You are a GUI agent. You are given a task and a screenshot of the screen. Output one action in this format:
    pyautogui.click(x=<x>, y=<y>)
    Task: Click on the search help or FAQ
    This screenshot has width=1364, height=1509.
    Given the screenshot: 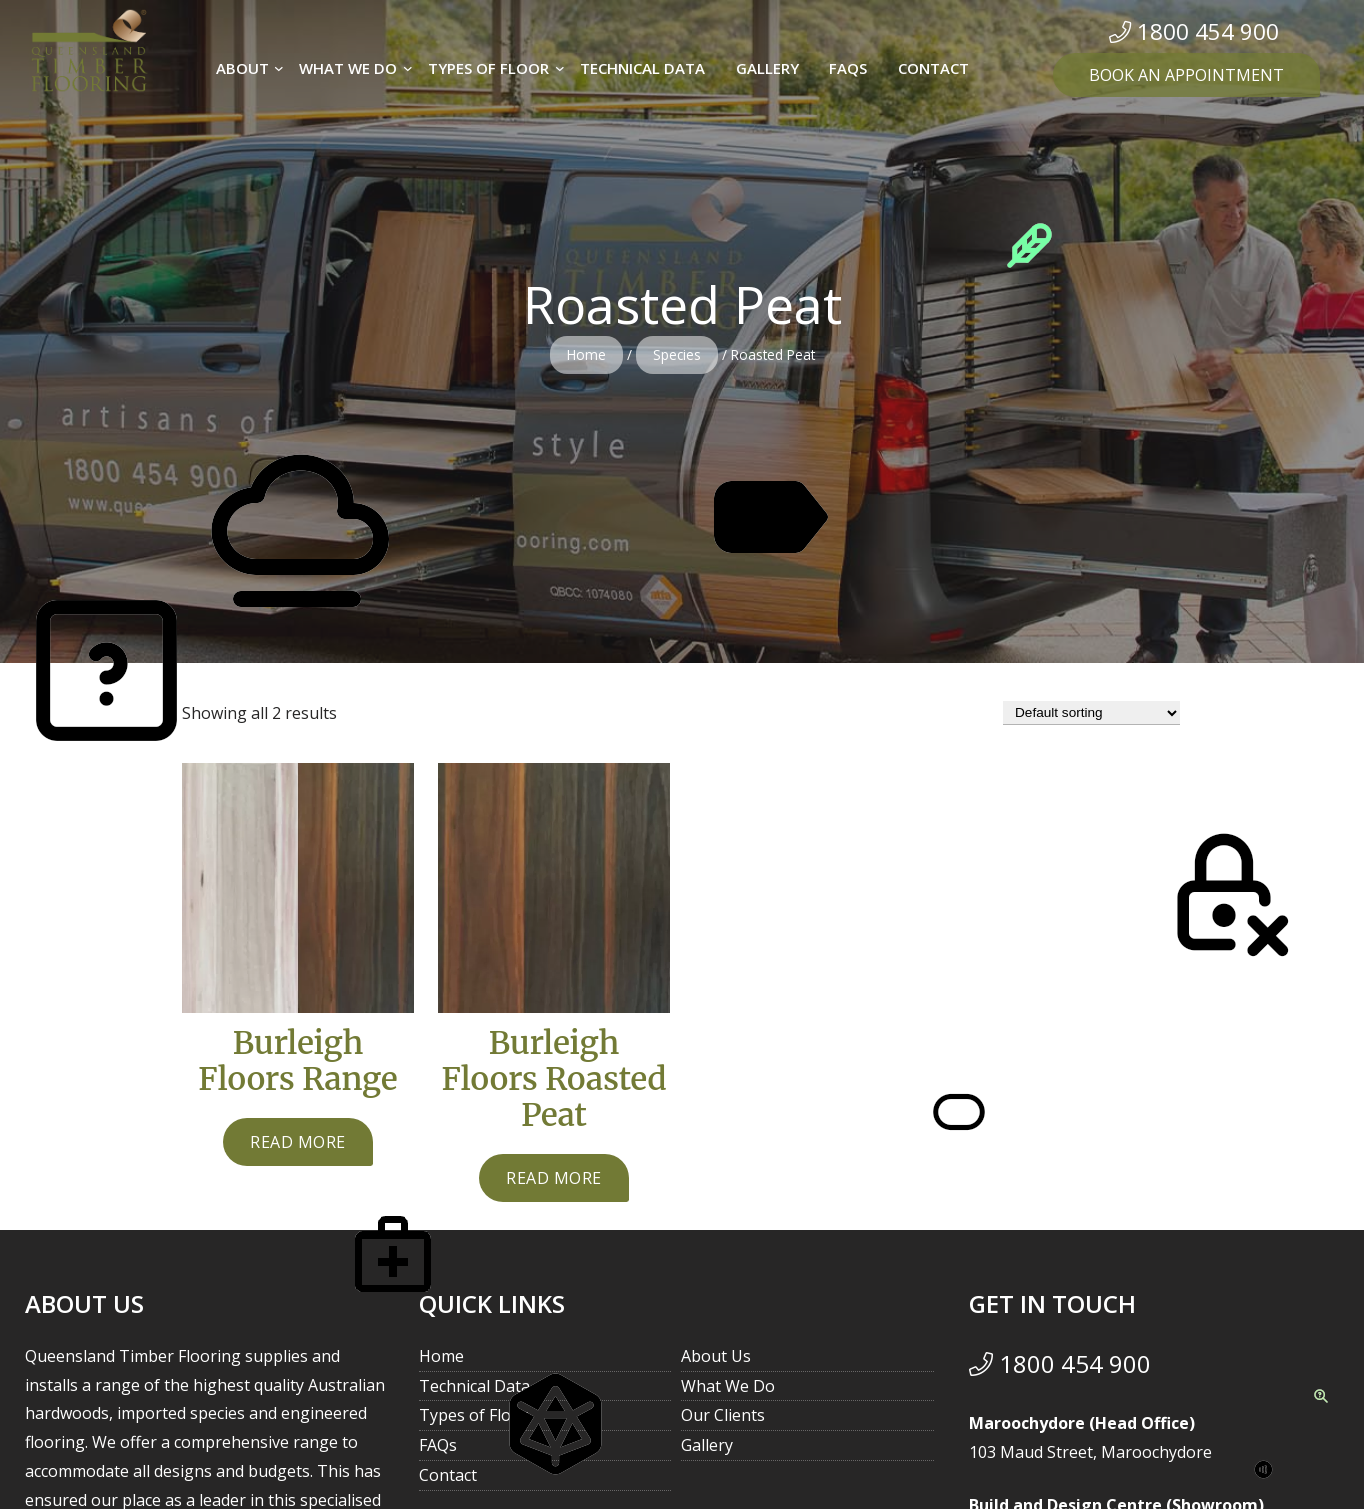 What is the action you would take?
    pyautogui.click(x=1321, y=1396)
    